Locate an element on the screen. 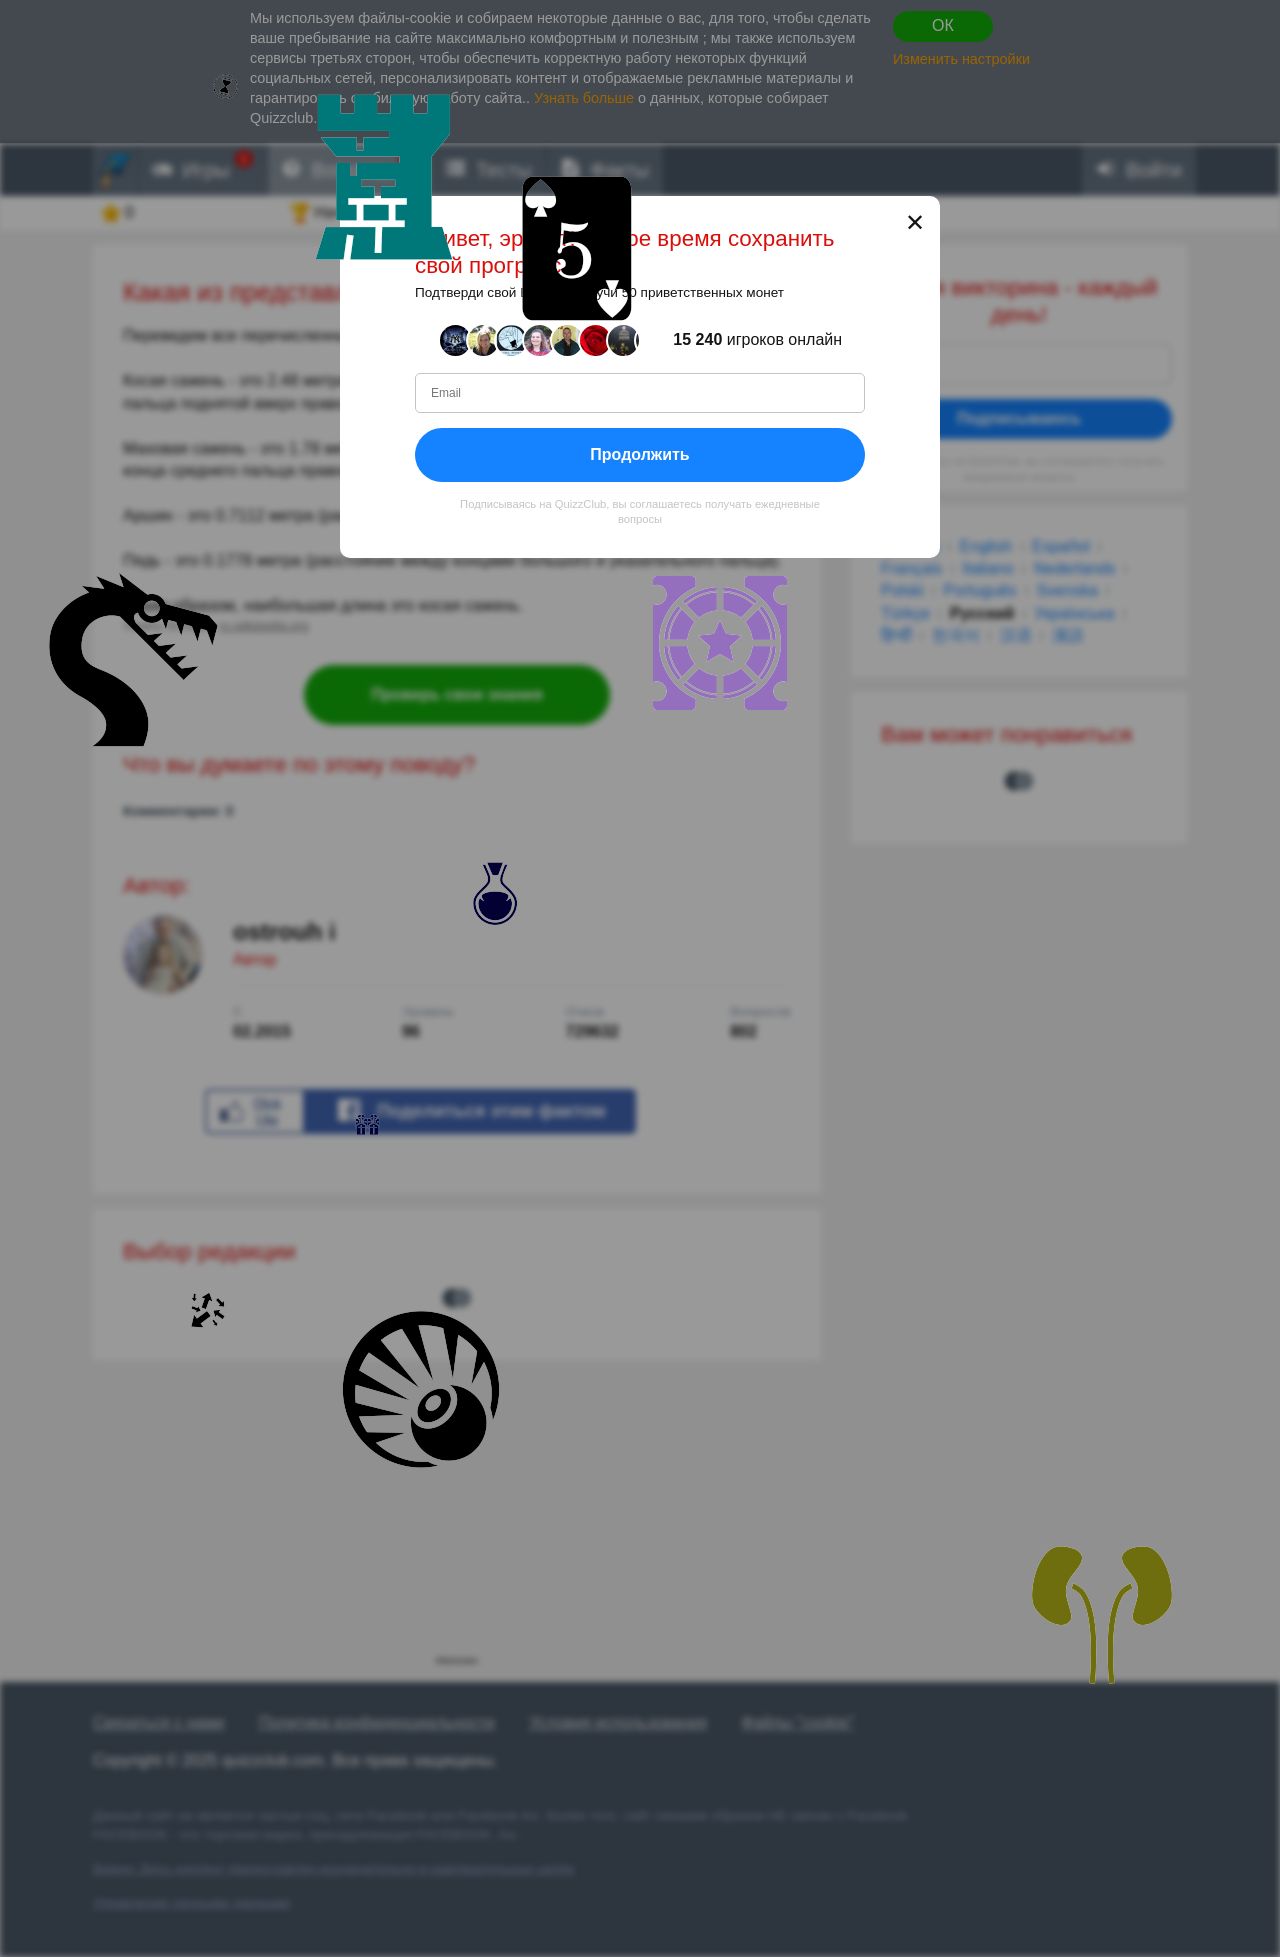  five of spades playing card is located at coordinates (576, 248).